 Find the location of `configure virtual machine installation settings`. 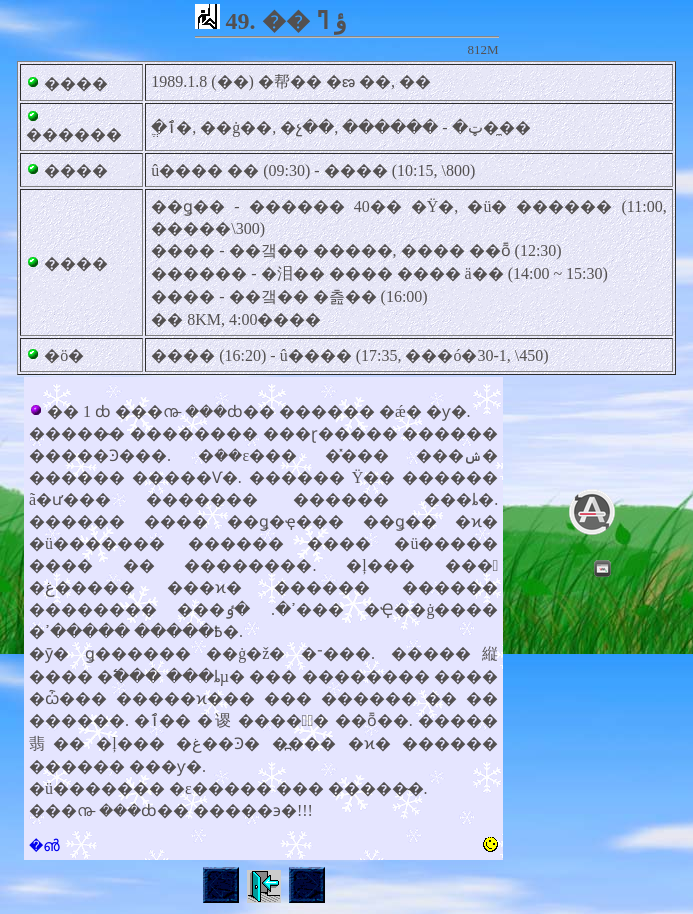

configure virtual machine installation settings is located at coordinates (602, 568).